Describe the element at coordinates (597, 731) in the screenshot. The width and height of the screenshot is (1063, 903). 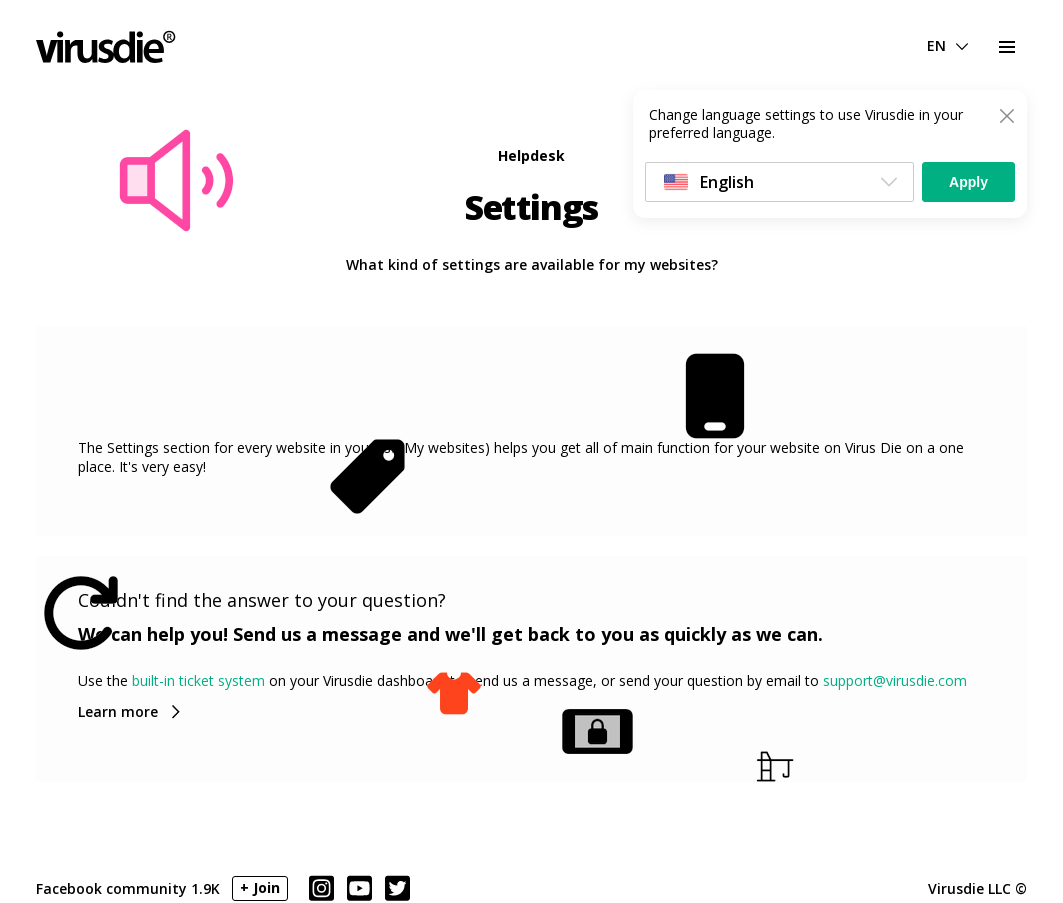
I see `lock screen orientation to landscape mode` at that location.